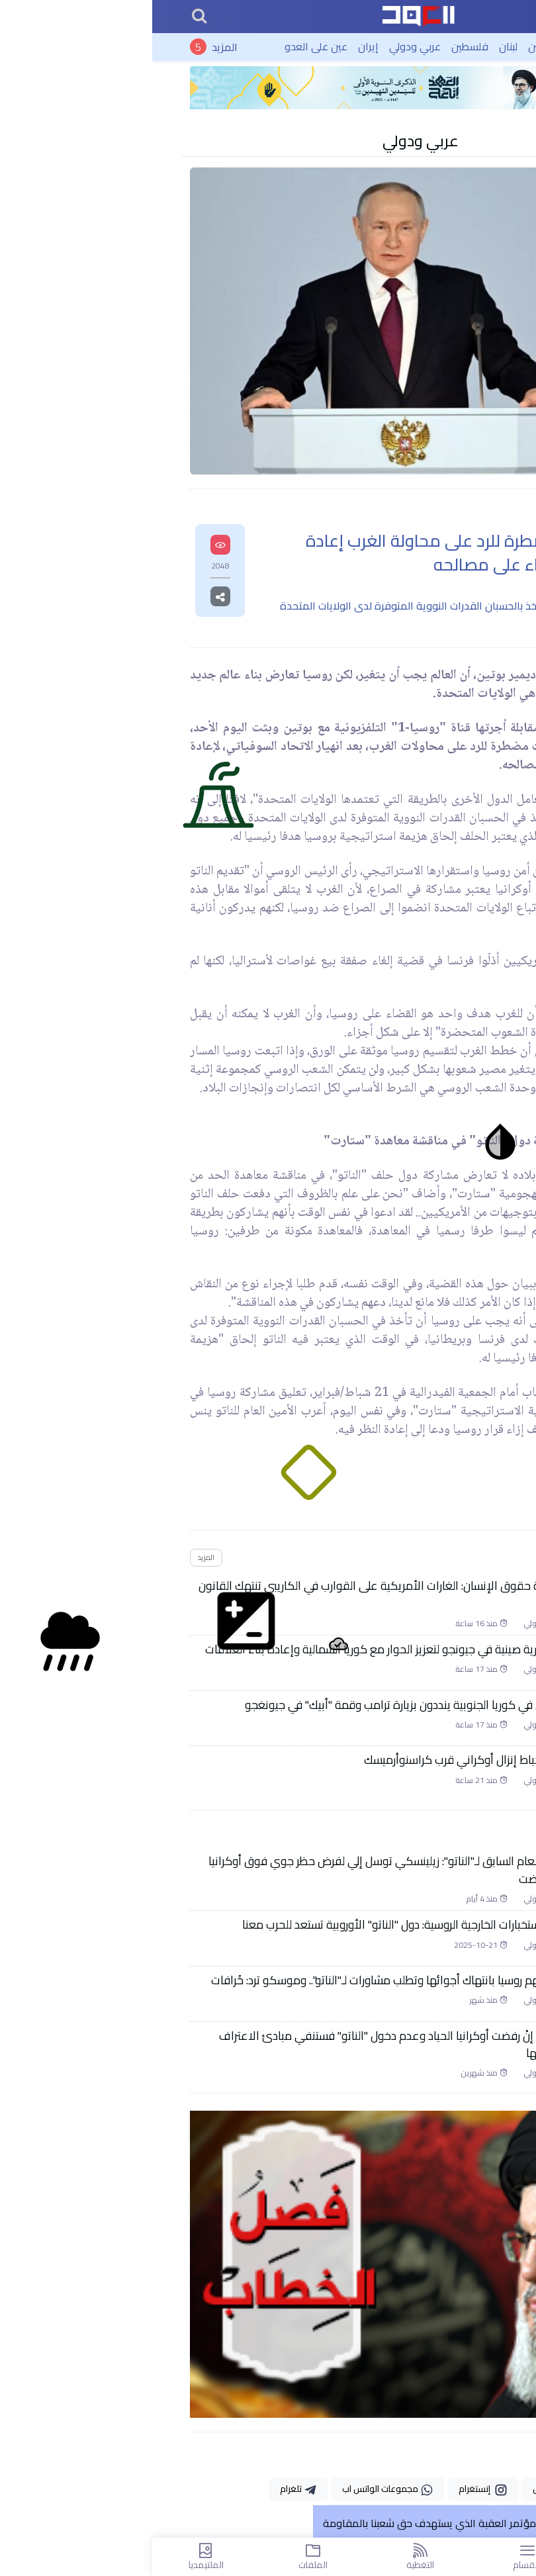 The height and width of the screenshot is (2576, 536). Describe the element at coordinates (308, 1472) in the screenshot. I see `indicates a diamond or rhombus shape element` at that location.